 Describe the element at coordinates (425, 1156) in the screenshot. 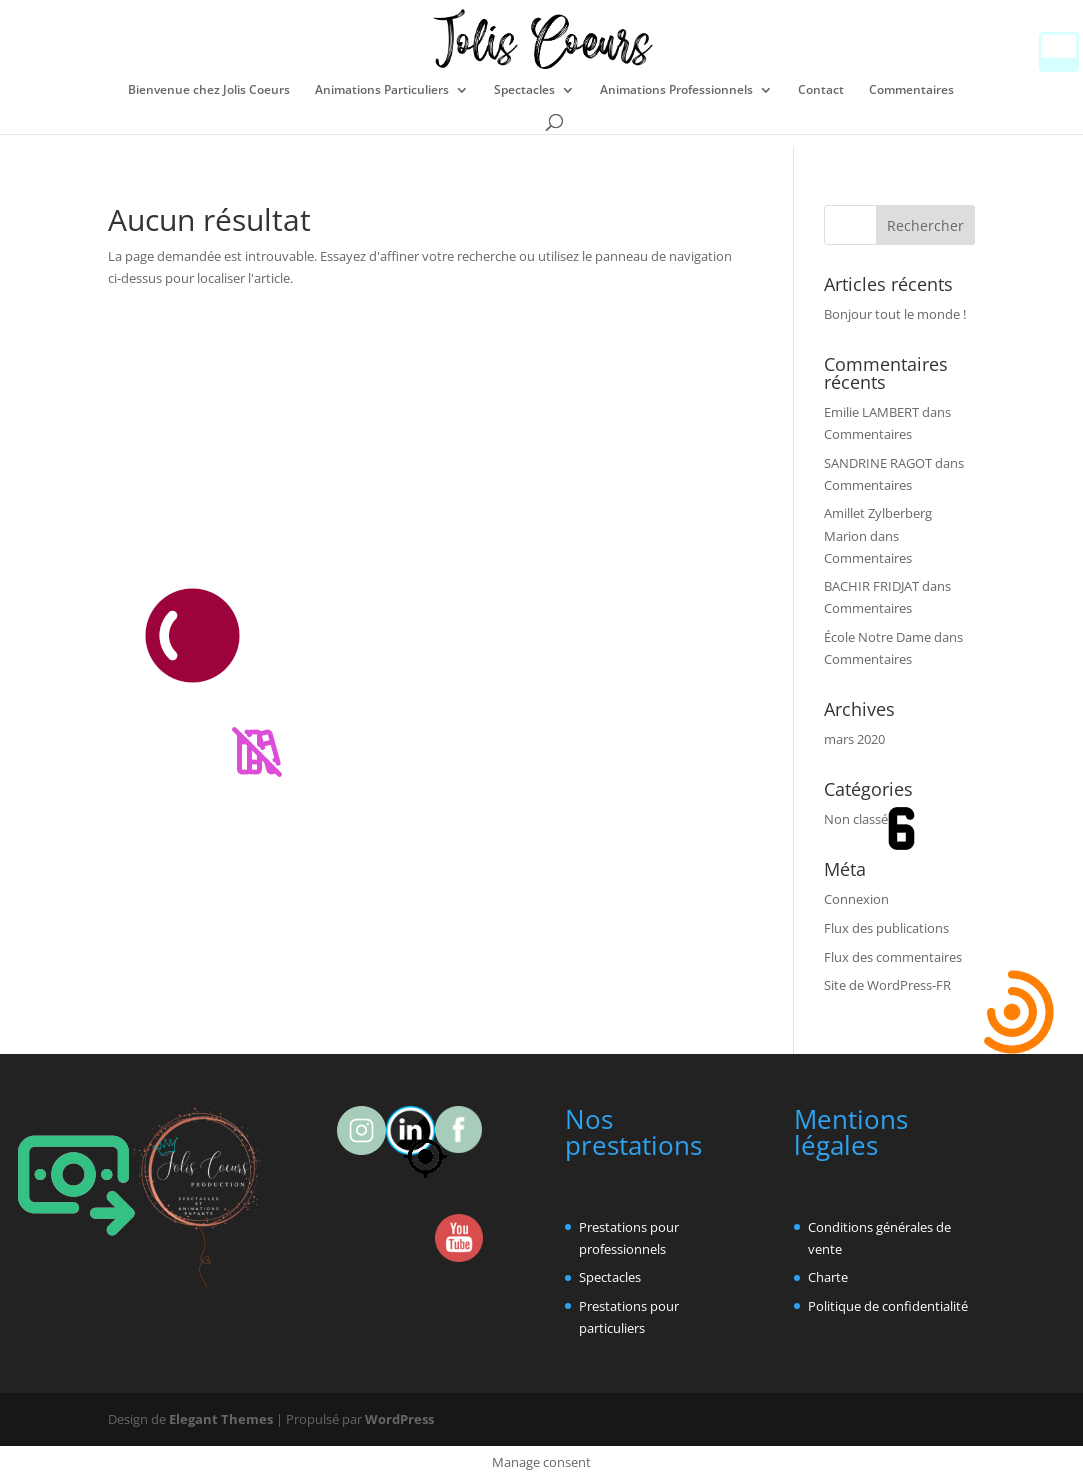

I see `indicates GPS location is locked and active` at that location.